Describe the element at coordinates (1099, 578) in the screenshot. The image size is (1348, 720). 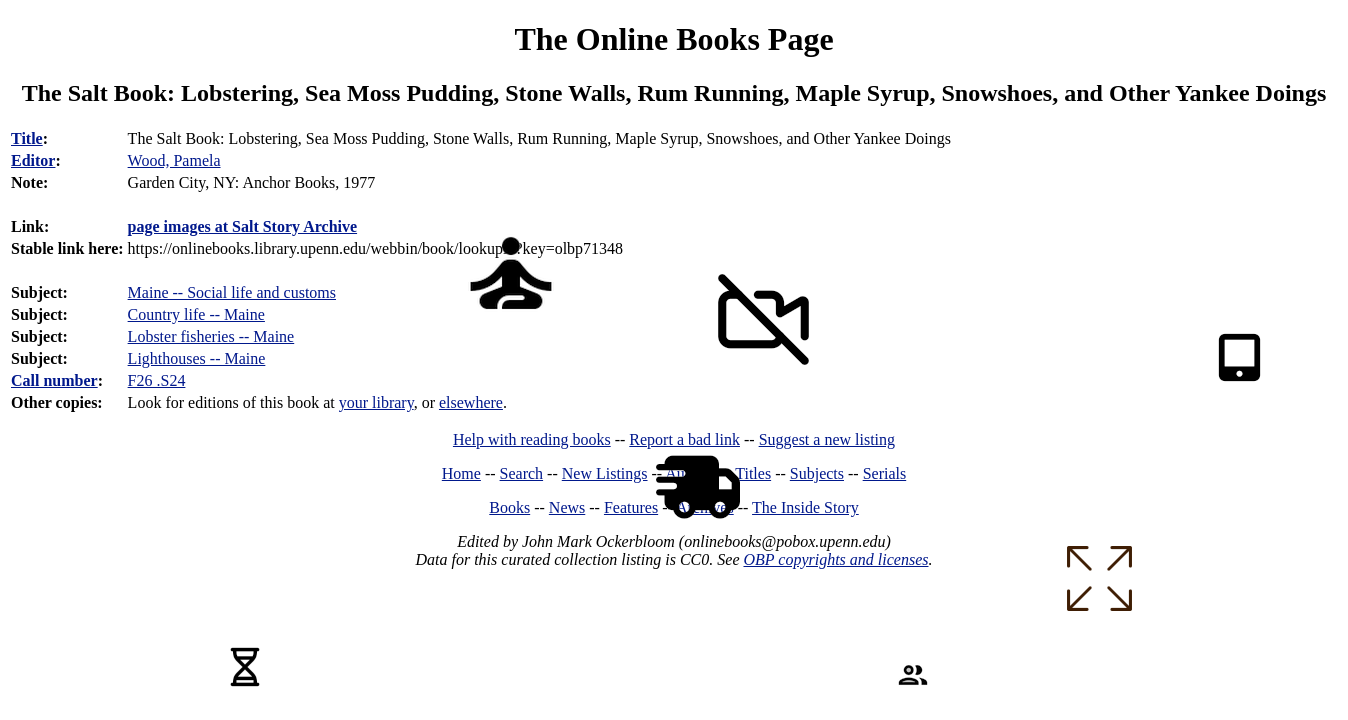
I see `expand to fullscreen mode` at that location.